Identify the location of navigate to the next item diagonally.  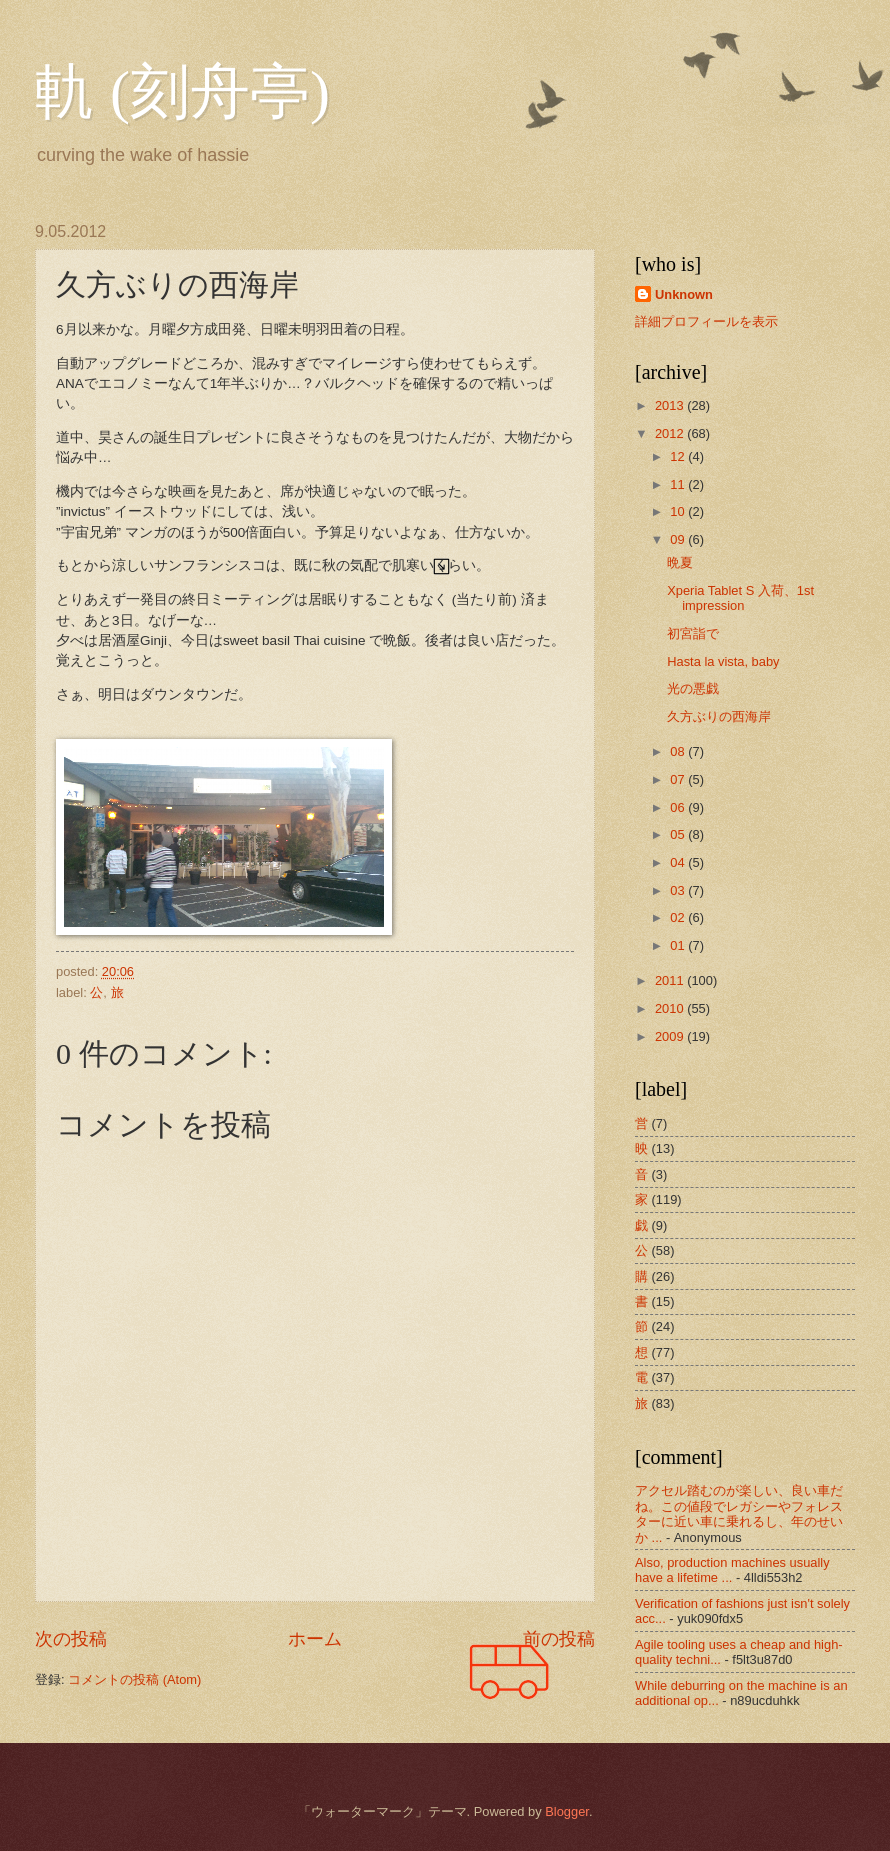
(441, 566).